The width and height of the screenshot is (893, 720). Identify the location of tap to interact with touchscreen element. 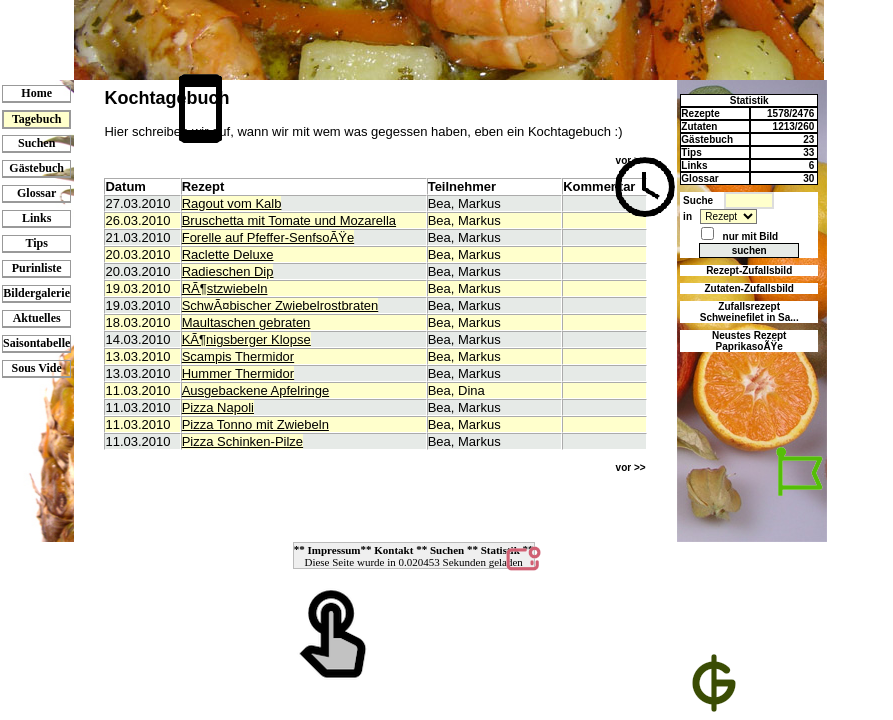
(333, 636).